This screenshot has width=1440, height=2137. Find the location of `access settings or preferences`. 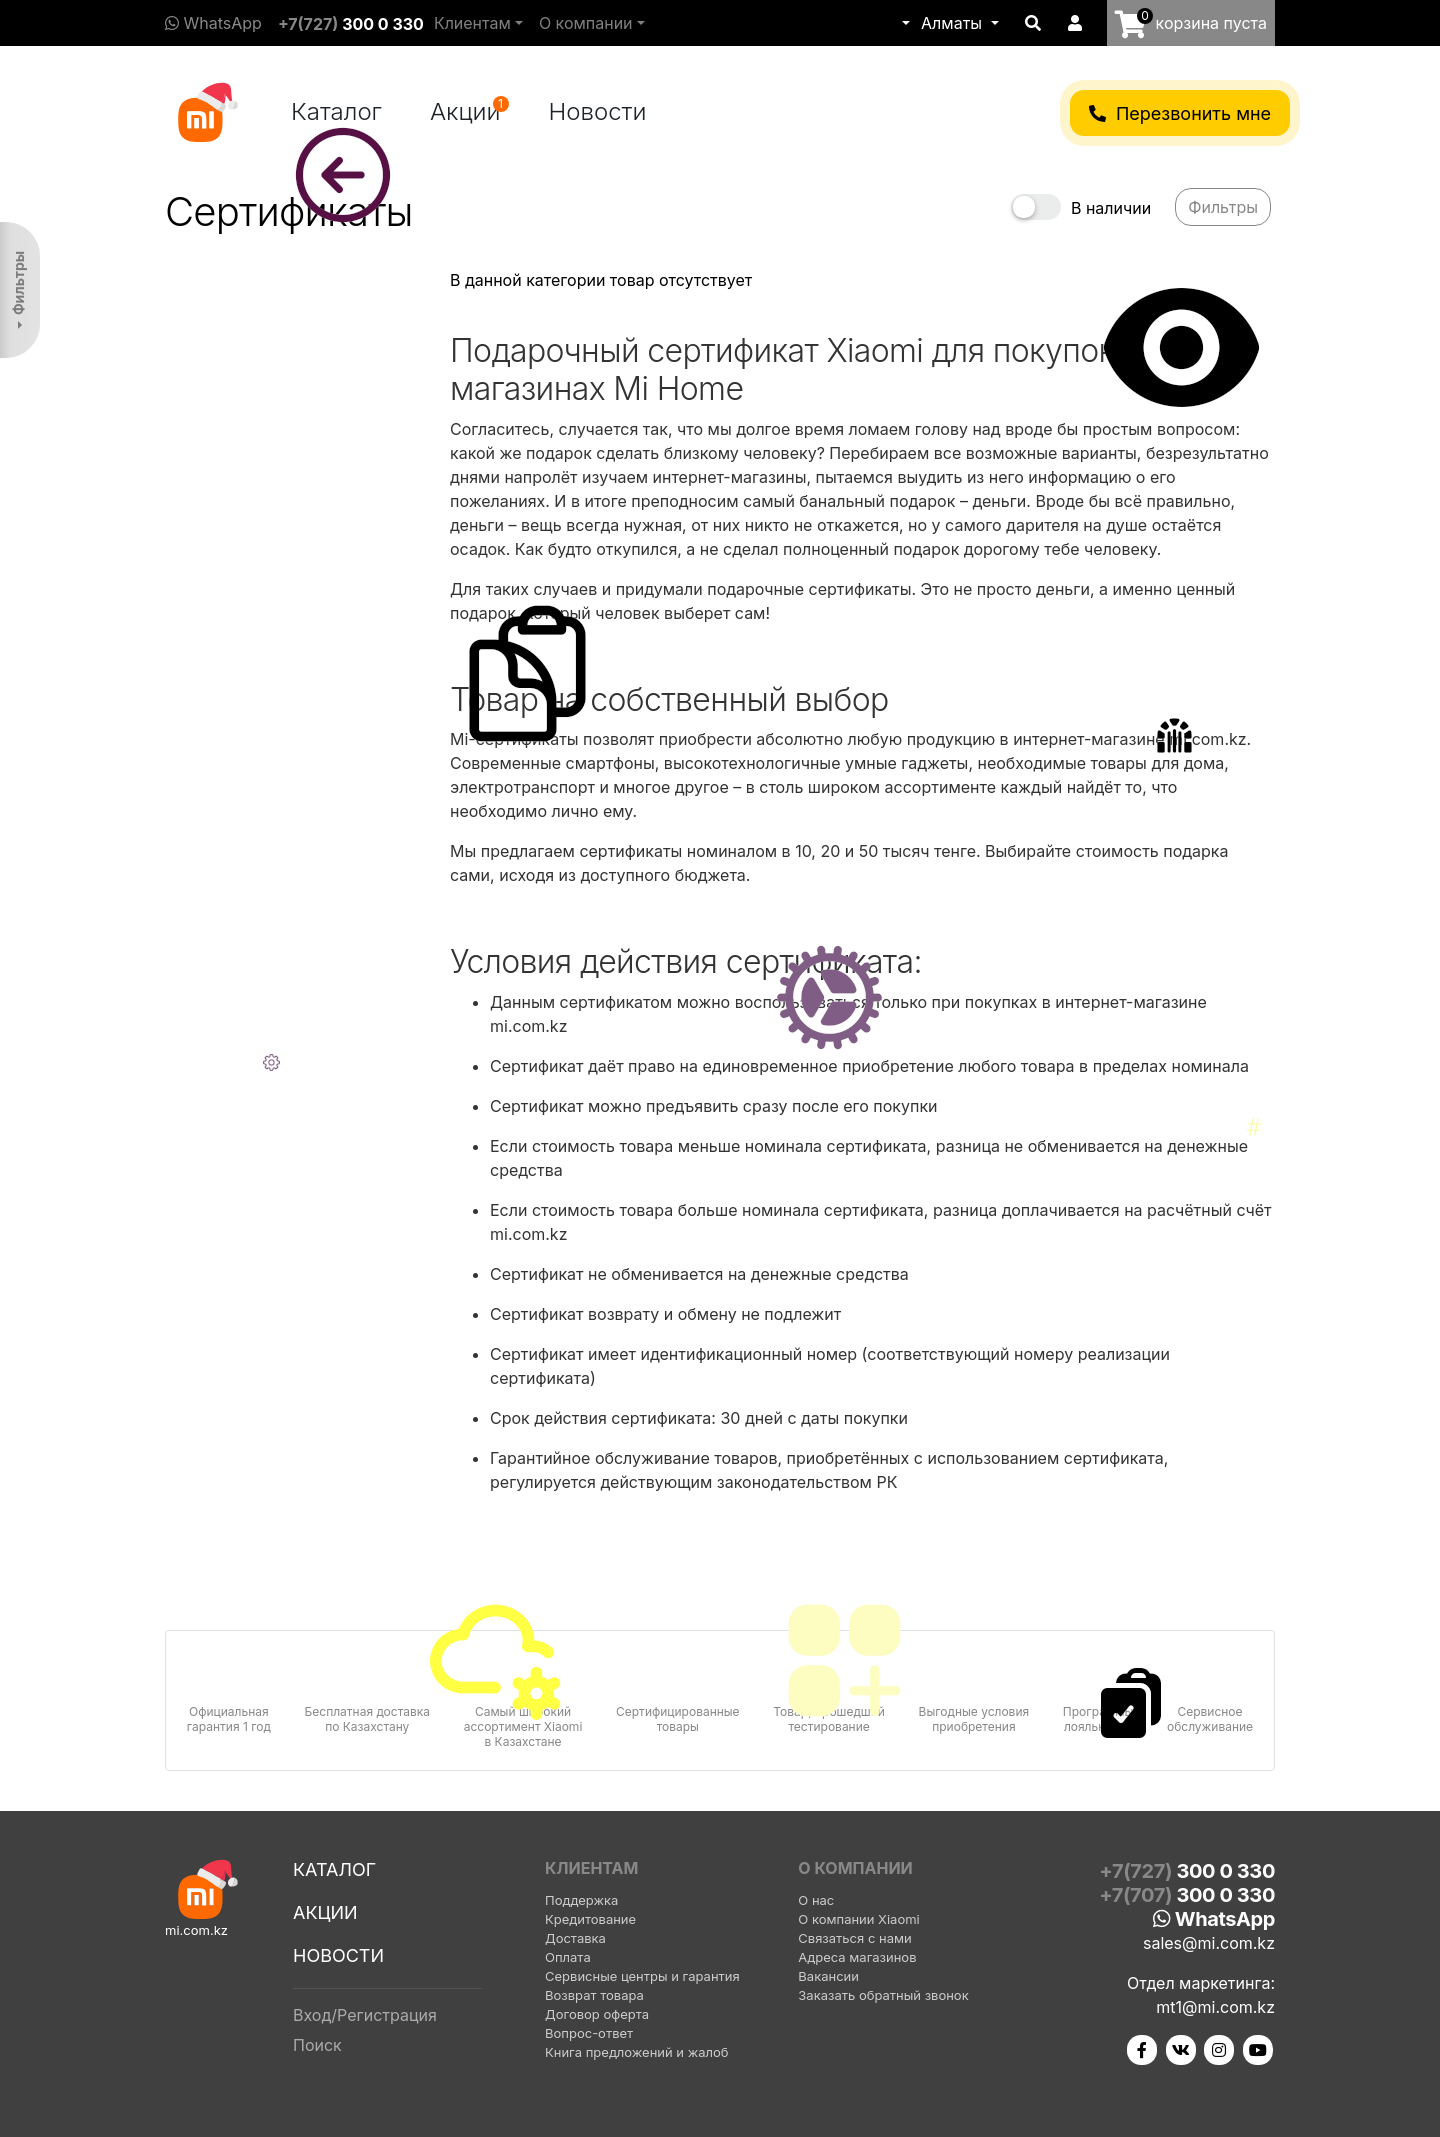

access settings or preferences is located at coordinates (829, 997).